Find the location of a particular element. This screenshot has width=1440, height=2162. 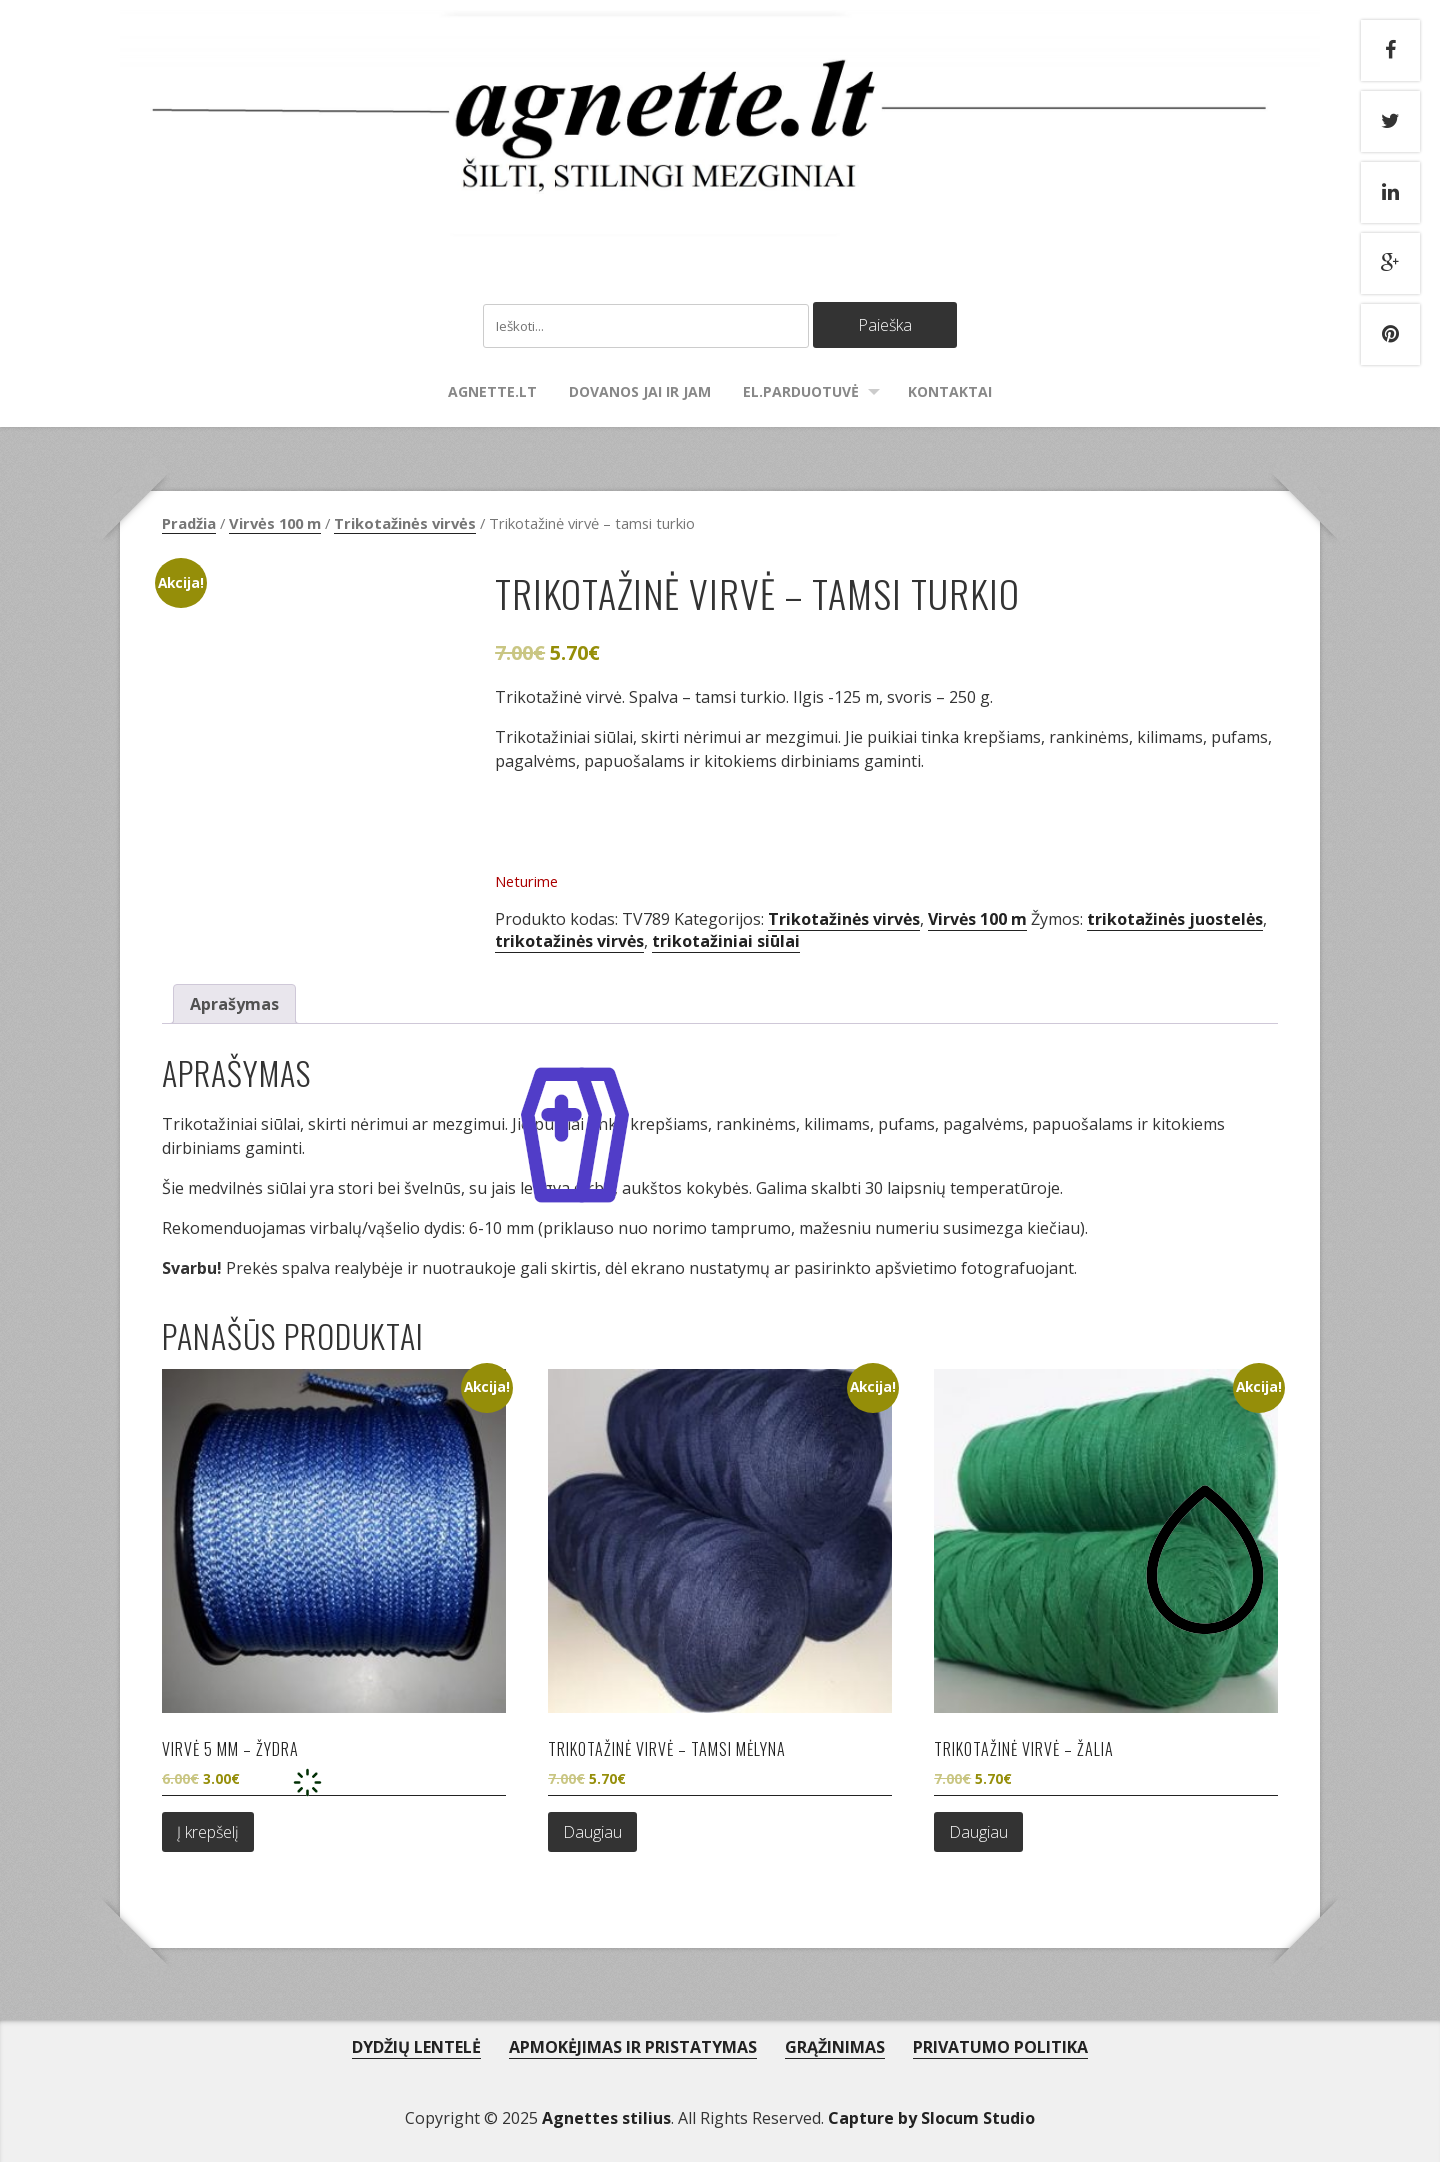

indicates water or liquid-related settings is located at coordinates (1205, 1565).